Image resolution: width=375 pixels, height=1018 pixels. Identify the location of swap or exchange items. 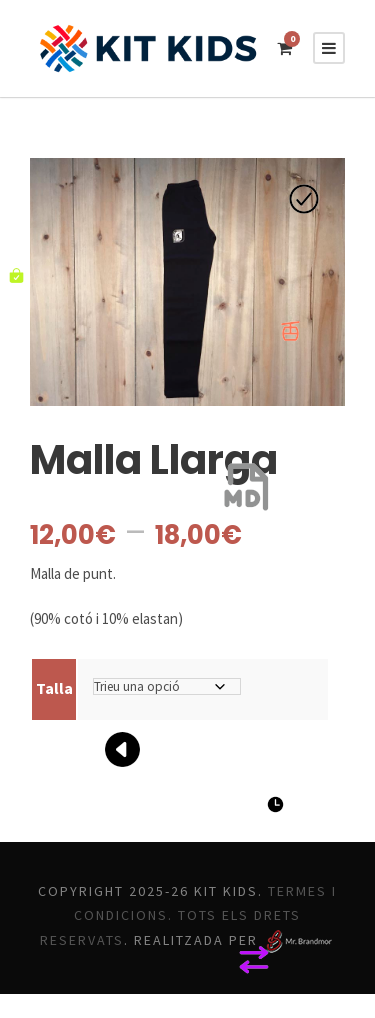
(254, 959).